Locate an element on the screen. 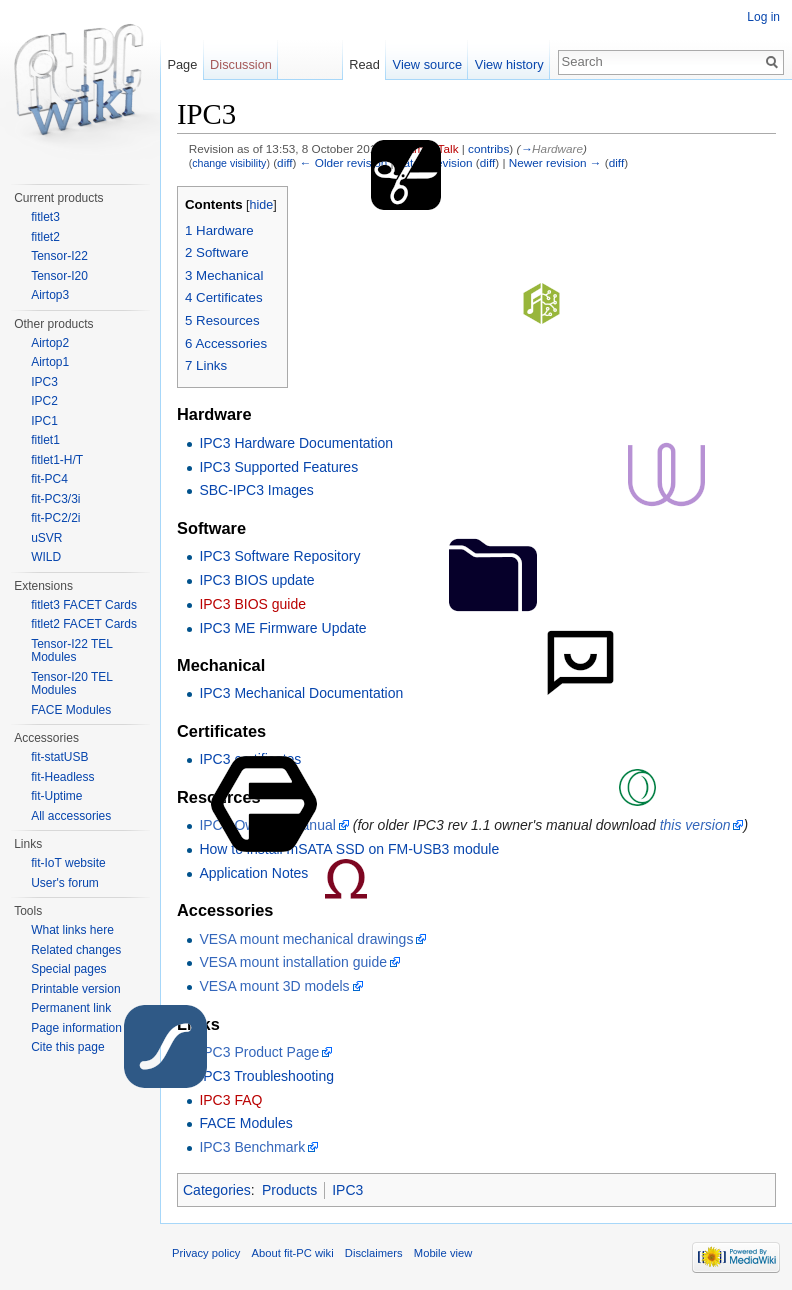  link to MusicBrainz music database is located at coordinates (541, 303).